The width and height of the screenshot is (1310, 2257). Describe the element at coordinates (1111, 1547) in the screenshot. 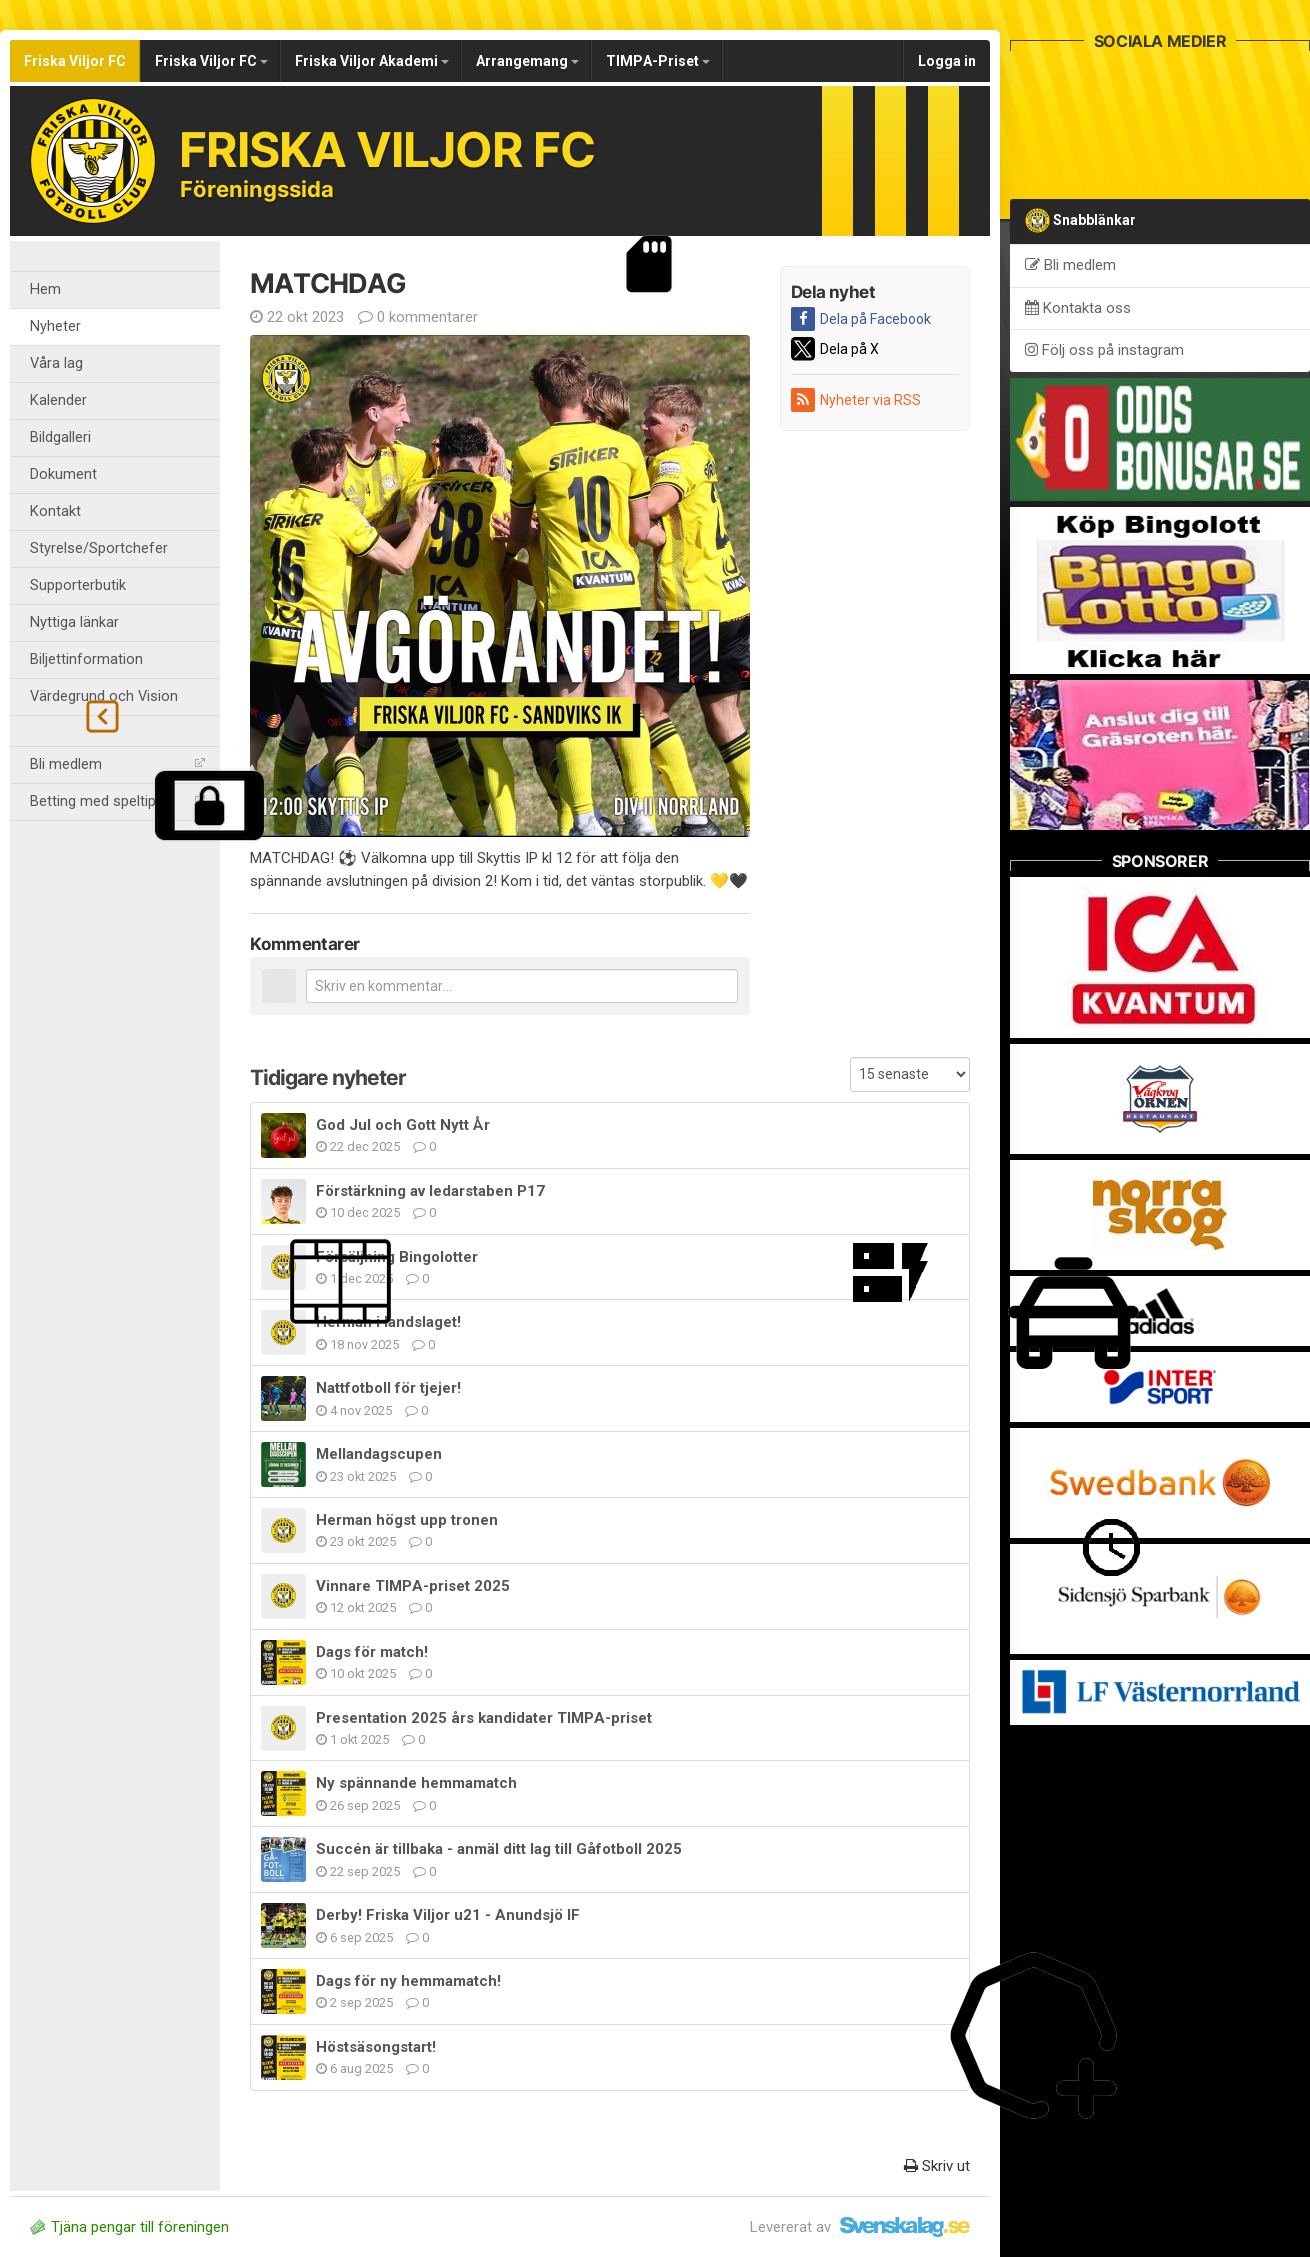

I see `view time or clock settings` at that location.